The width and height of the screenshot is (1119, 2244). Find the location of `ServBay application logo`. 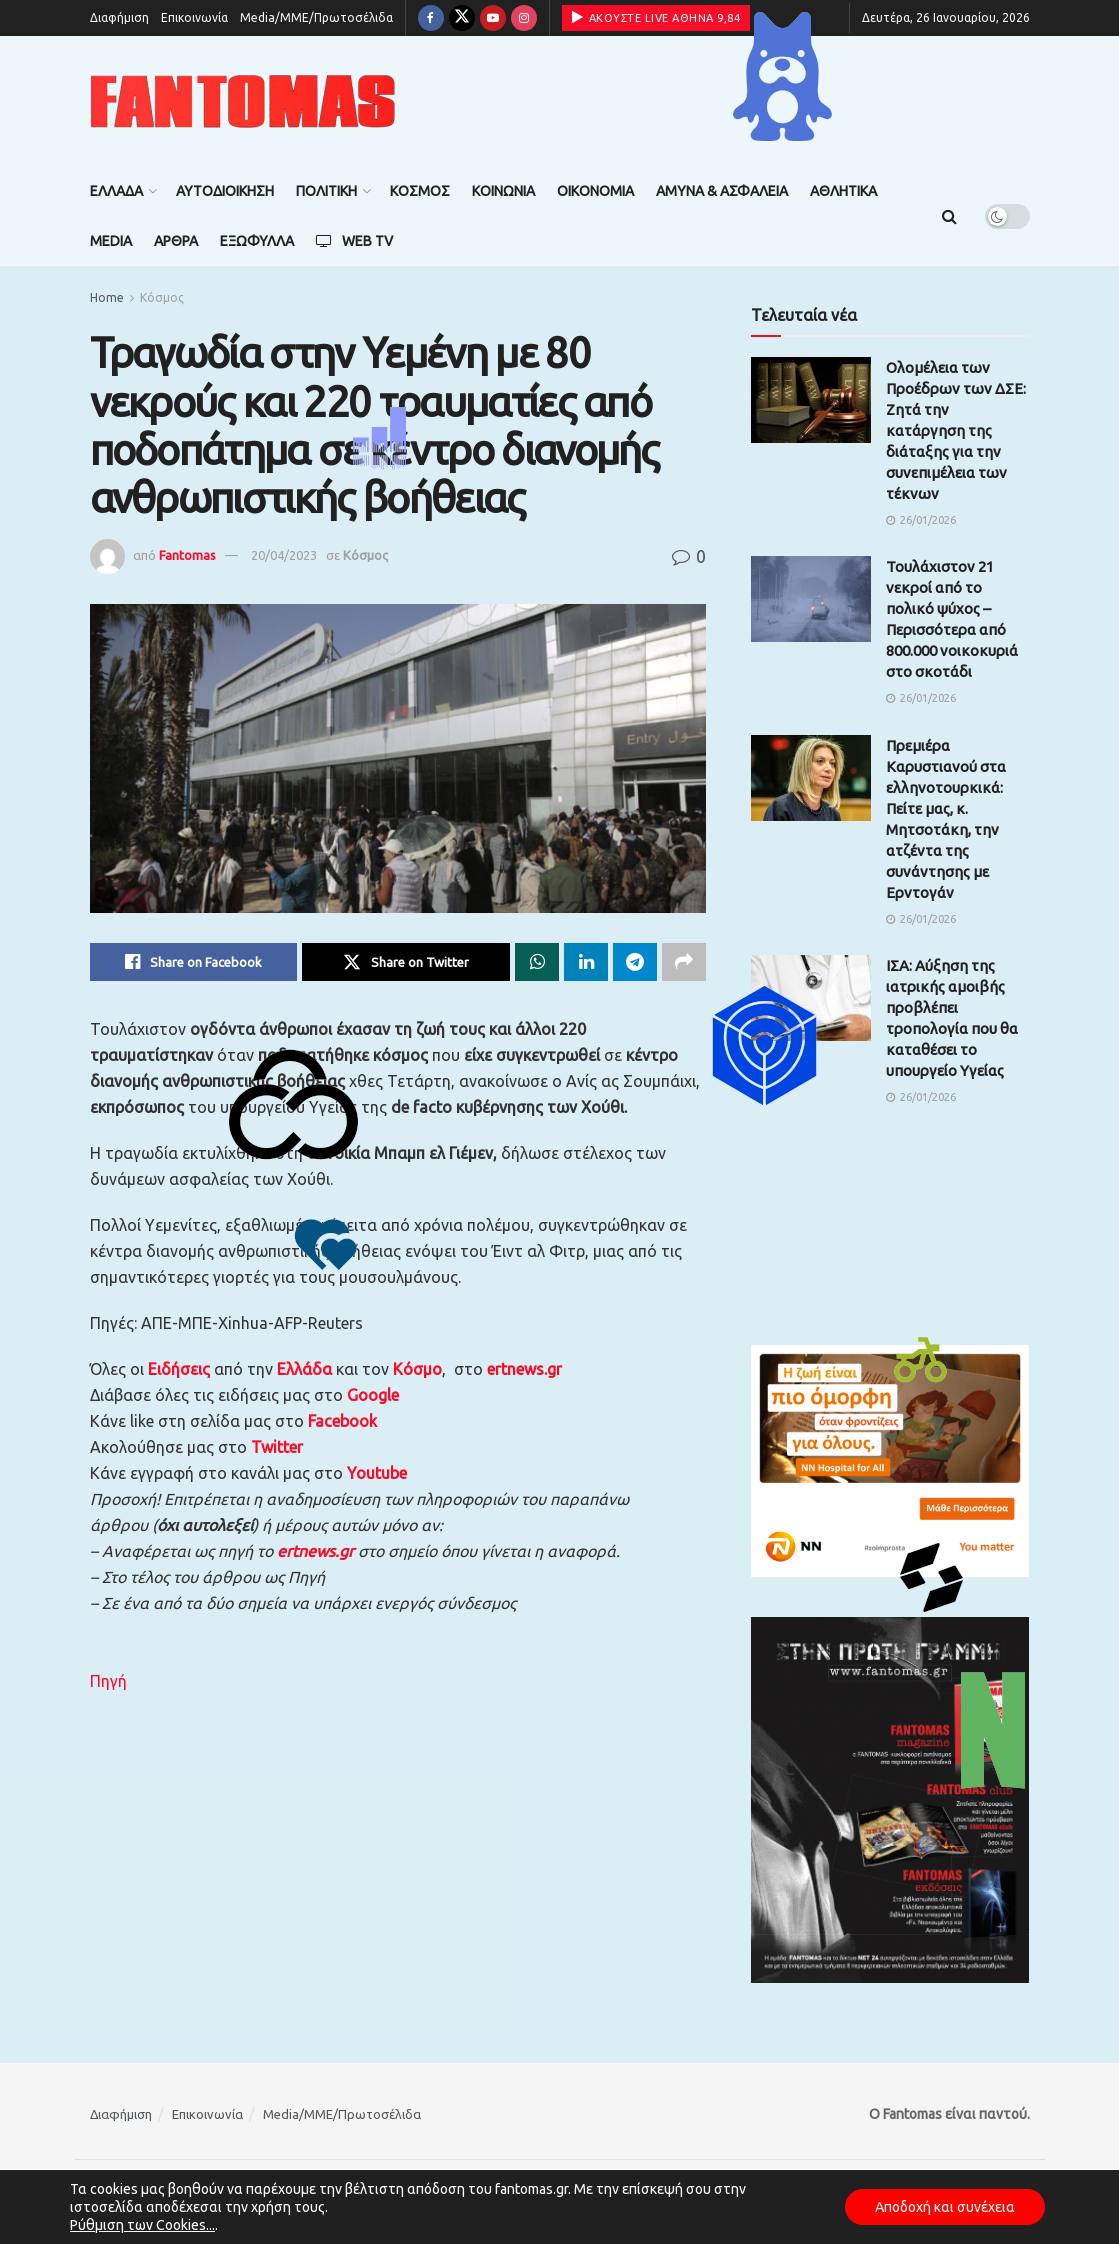

ServBay application logo is located at coordinates (931, 1577).